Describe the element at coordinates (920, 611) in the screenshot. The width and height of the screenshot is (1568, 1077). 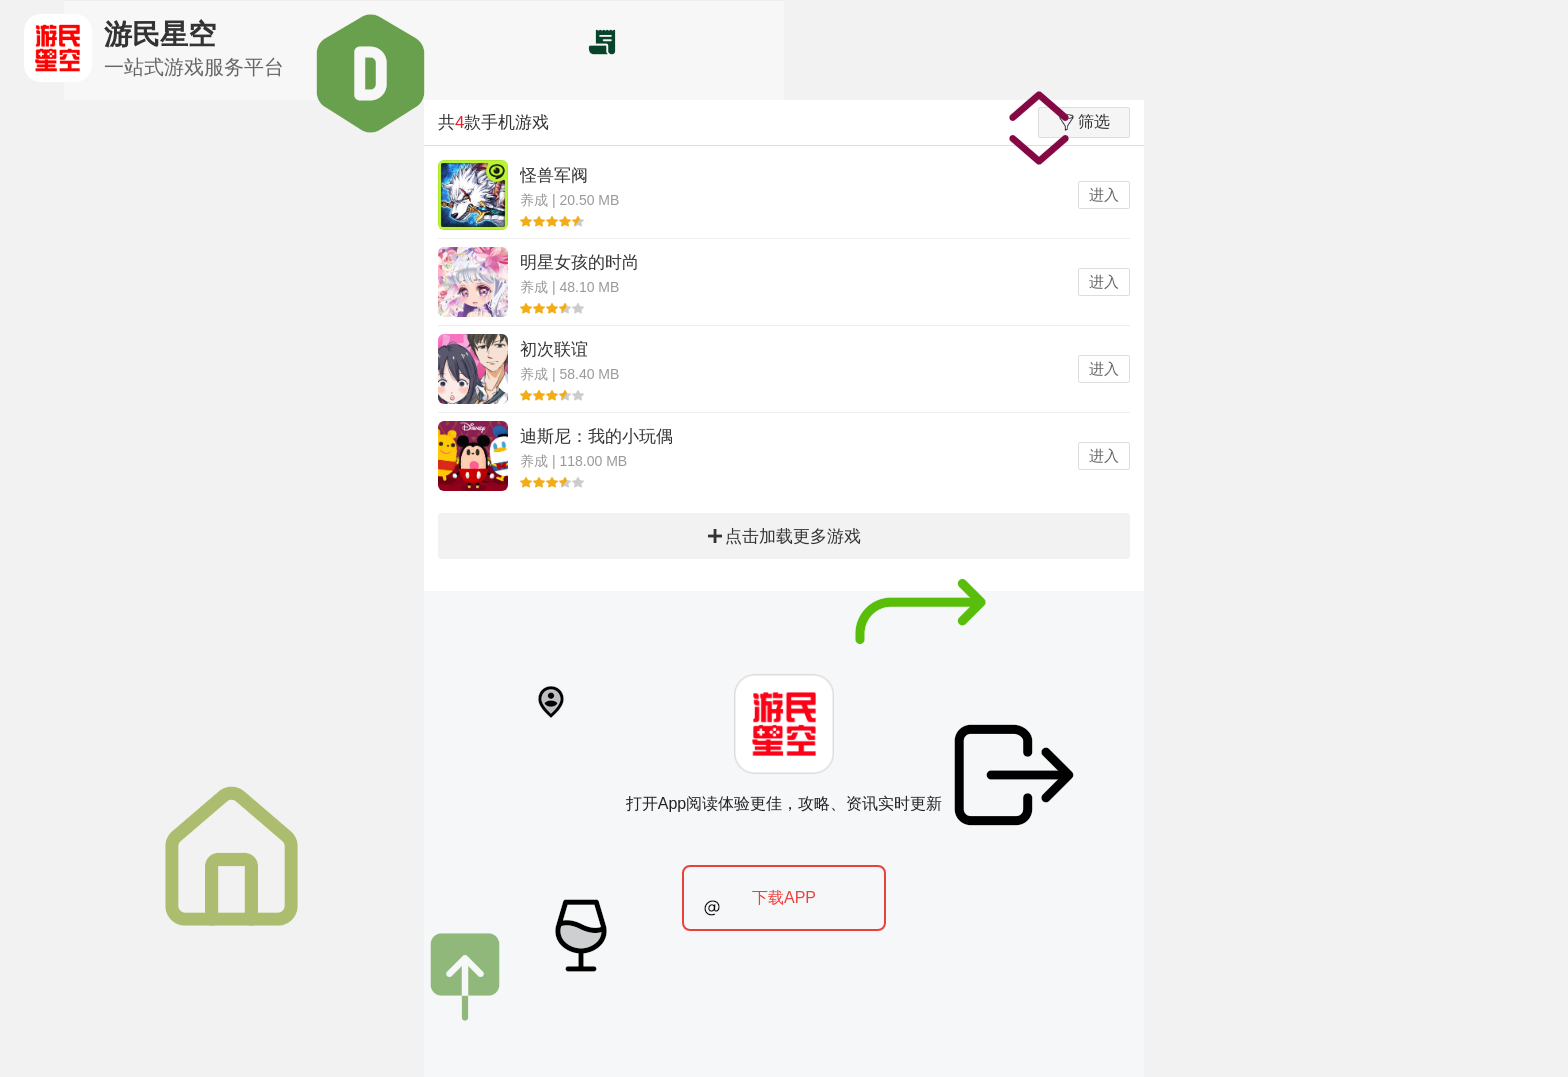
I see `forward or share this item` at that location.